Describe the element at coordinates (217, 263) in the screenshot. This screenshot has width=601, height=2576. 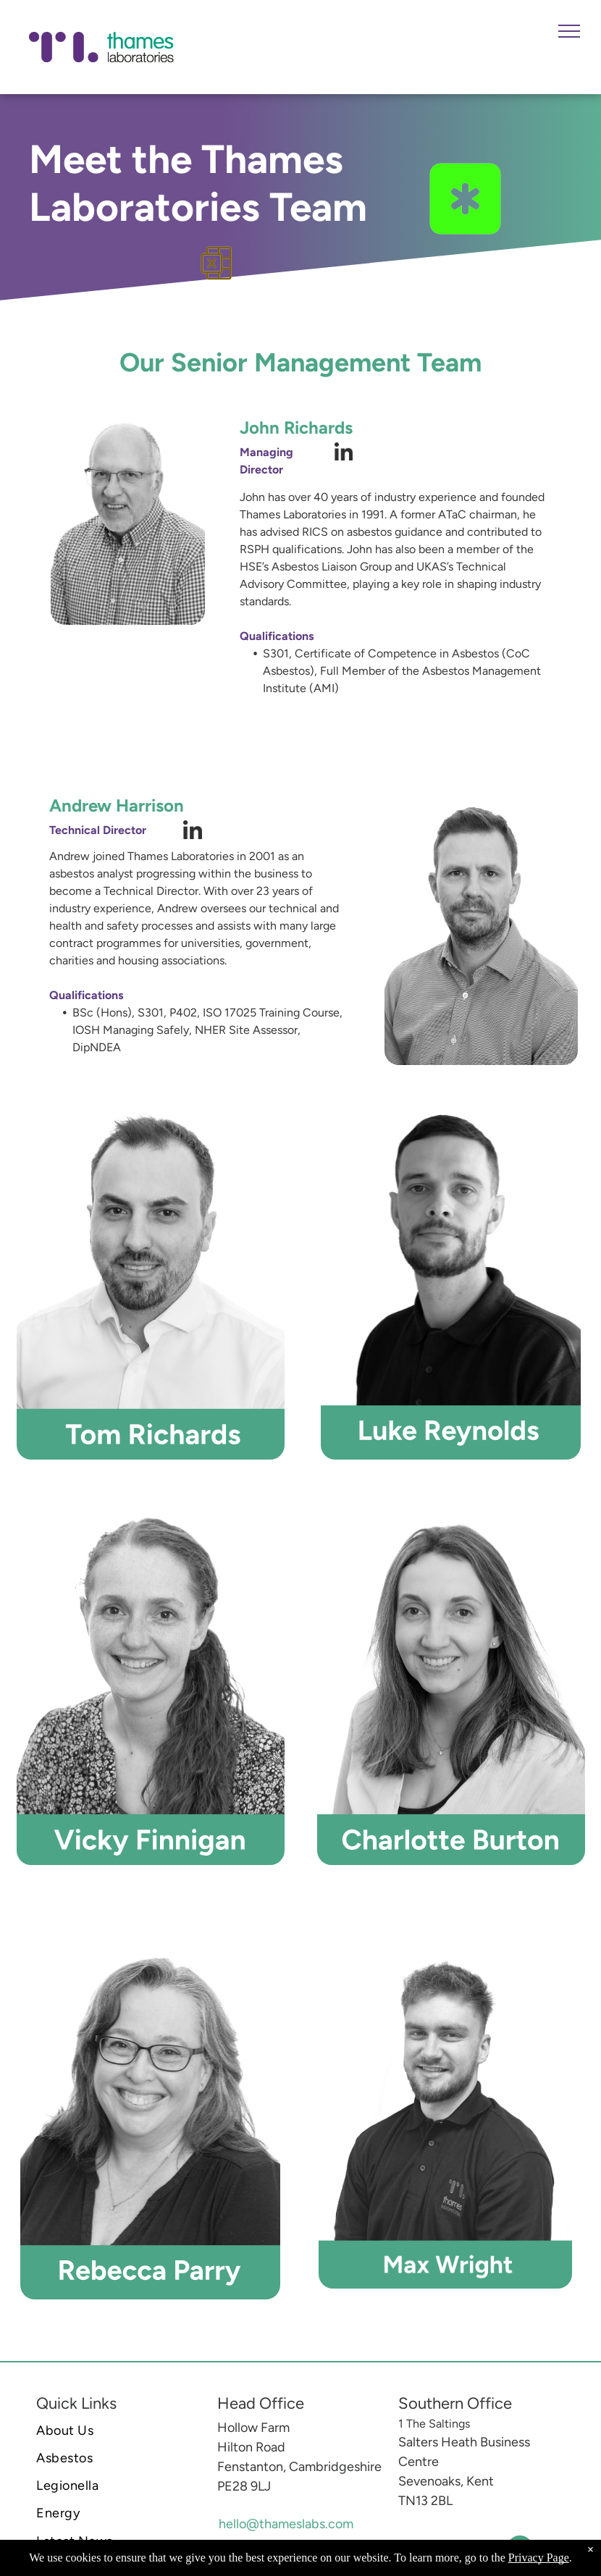
I see `open Microsoft Excel` at that location.